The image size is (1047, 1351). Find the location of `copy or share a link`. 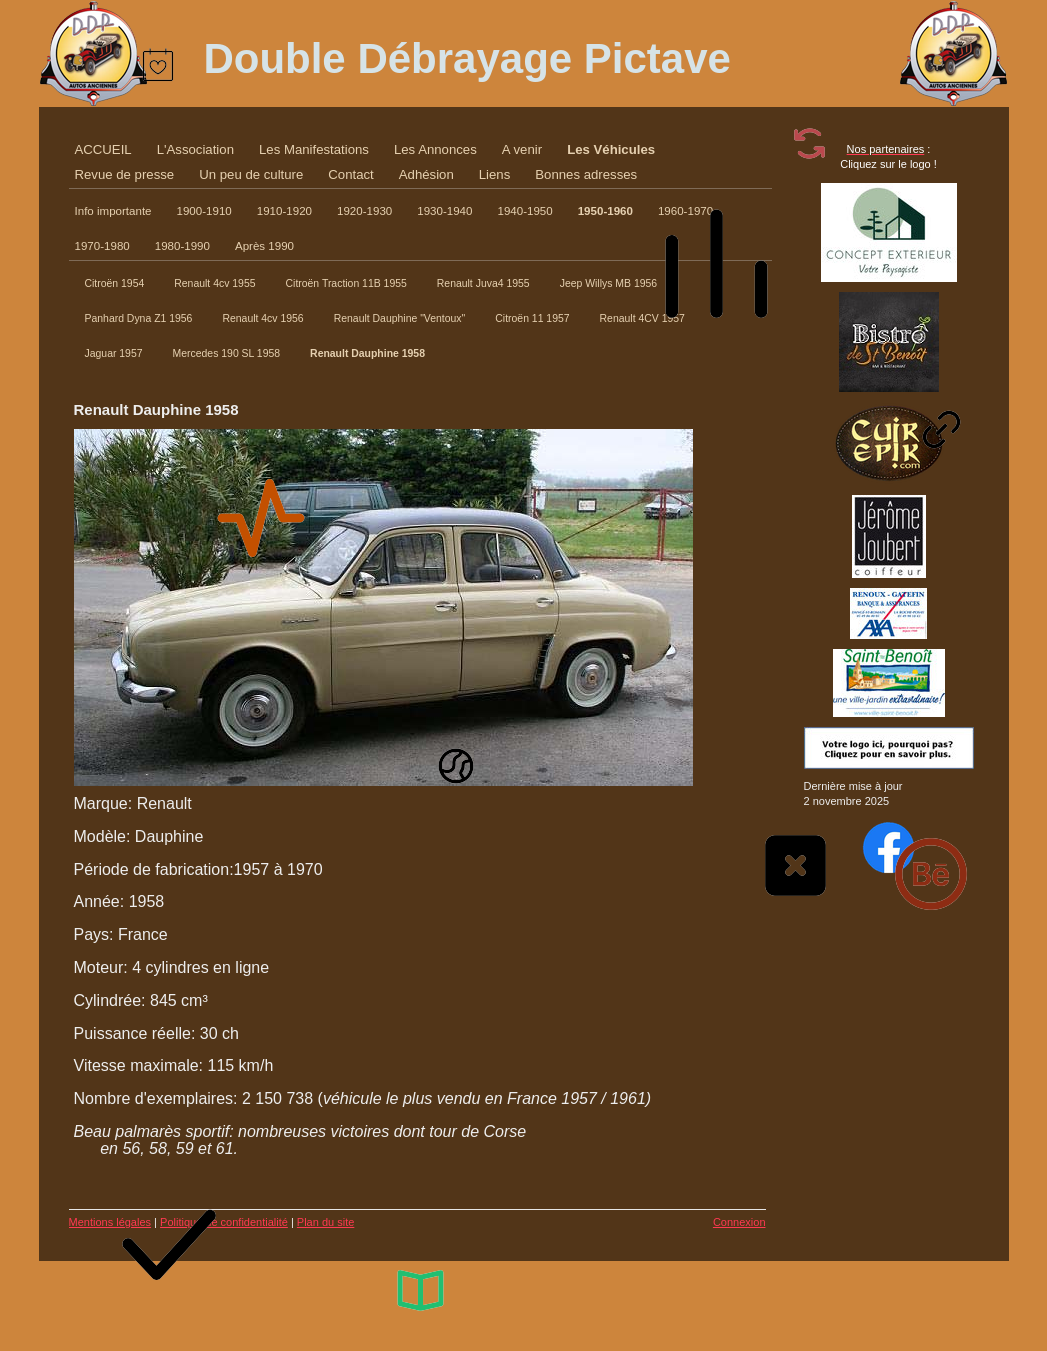

copy or share a link is located at coordinates (941, 429).